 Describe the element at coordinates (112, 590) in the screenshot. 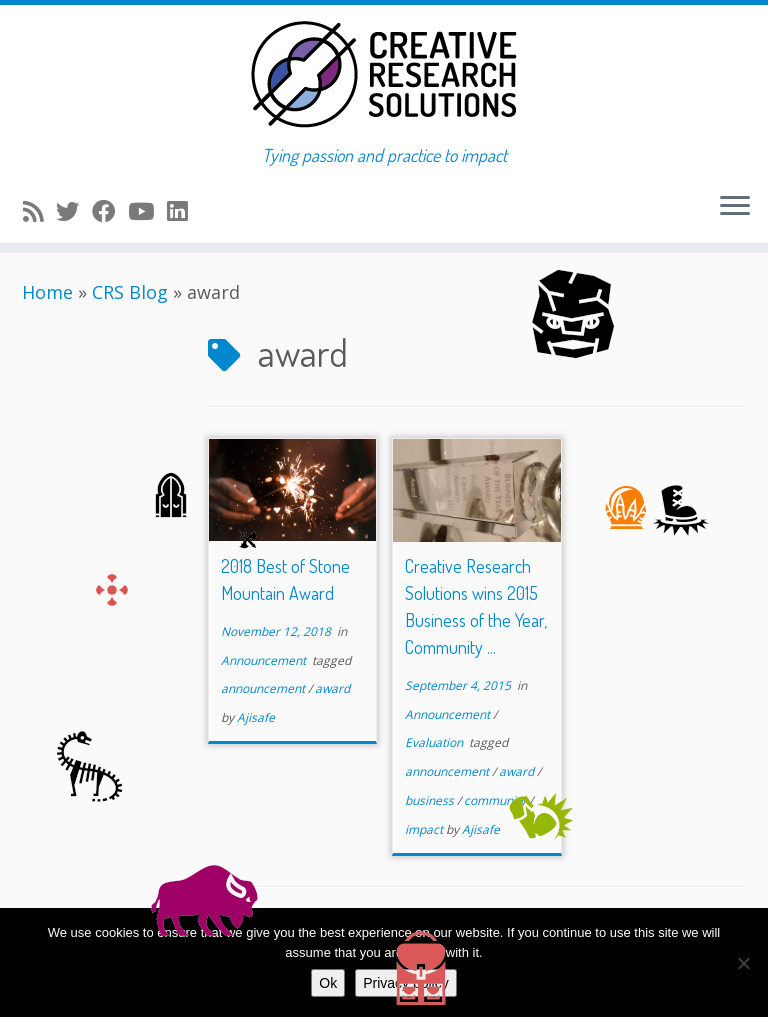

I see `indicates luck or bonus reward in gameplay` at that location.